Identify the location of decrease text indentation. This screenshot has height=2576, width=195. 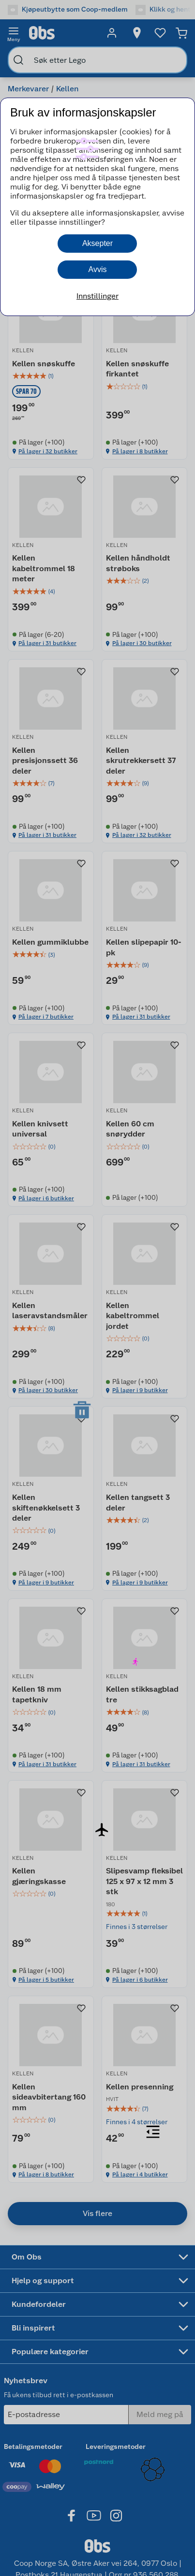
(153, 2131).